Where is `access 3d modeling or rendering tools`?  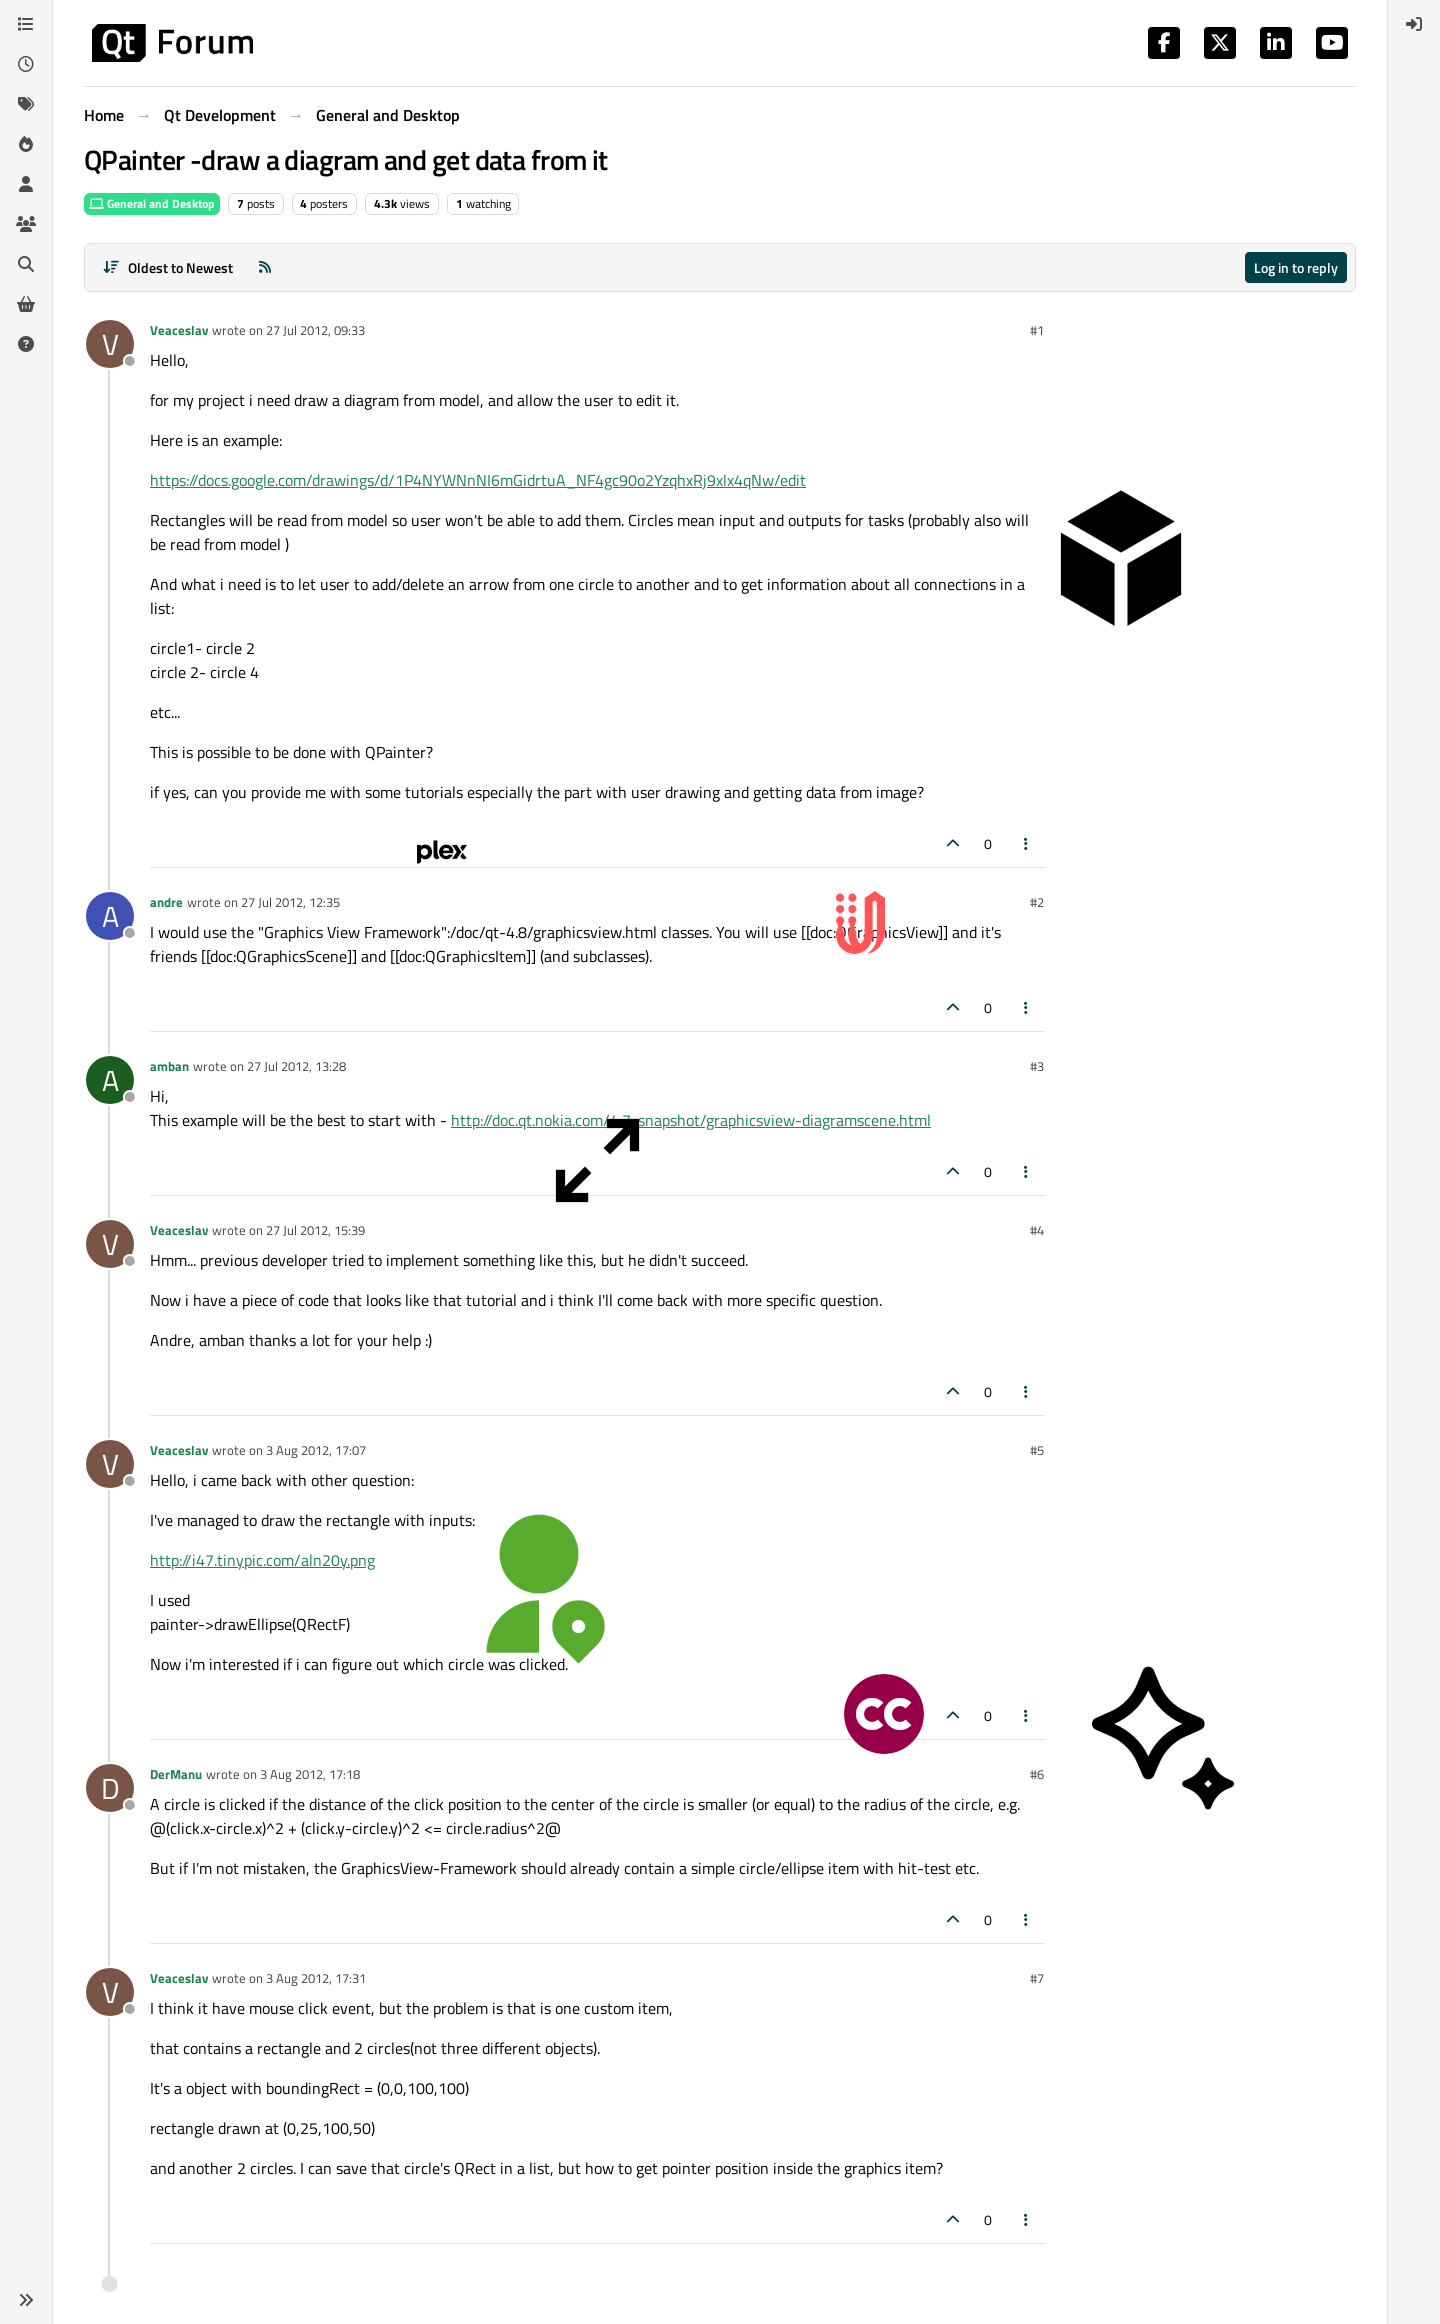 access 3d modeling or rendering tools is located at coordinates (1121, 560).